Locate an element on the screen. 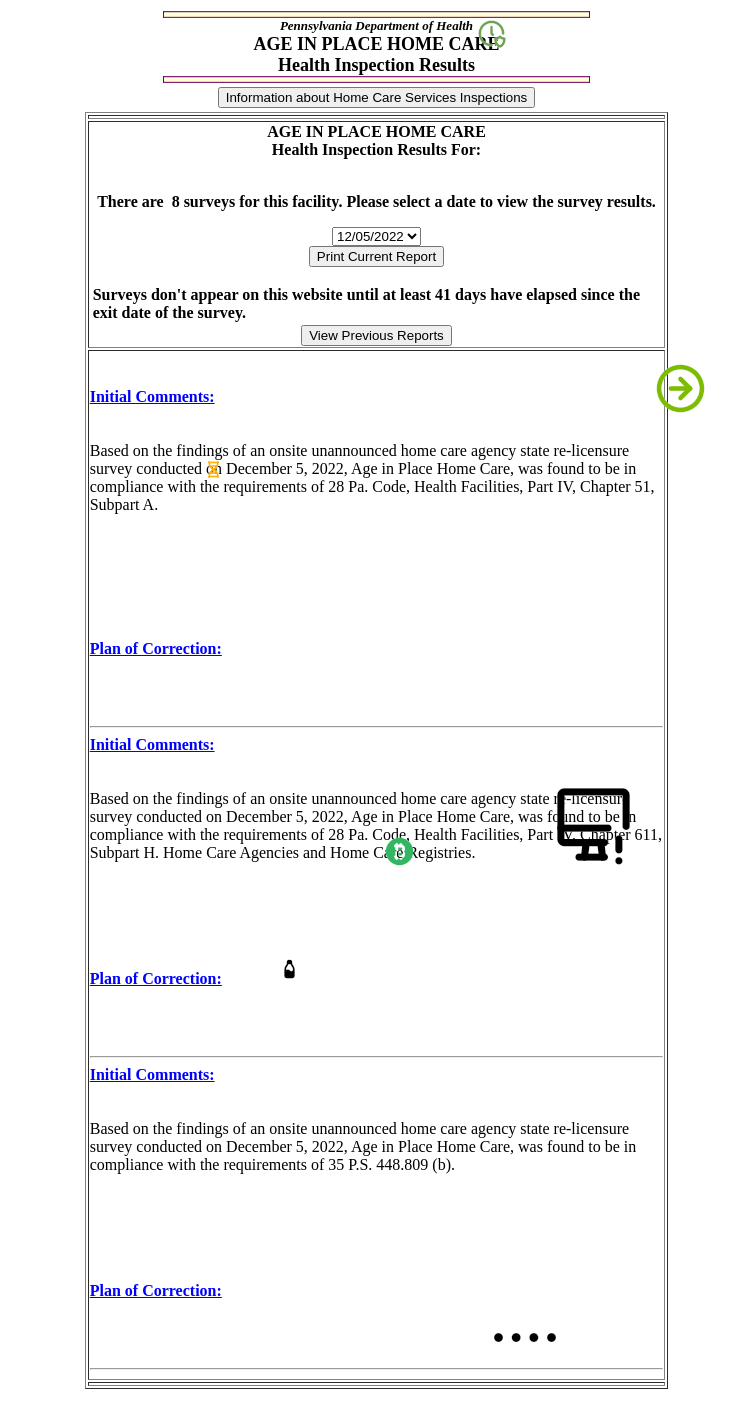  view protected or secure time settings is located at coordinates (491, 33).